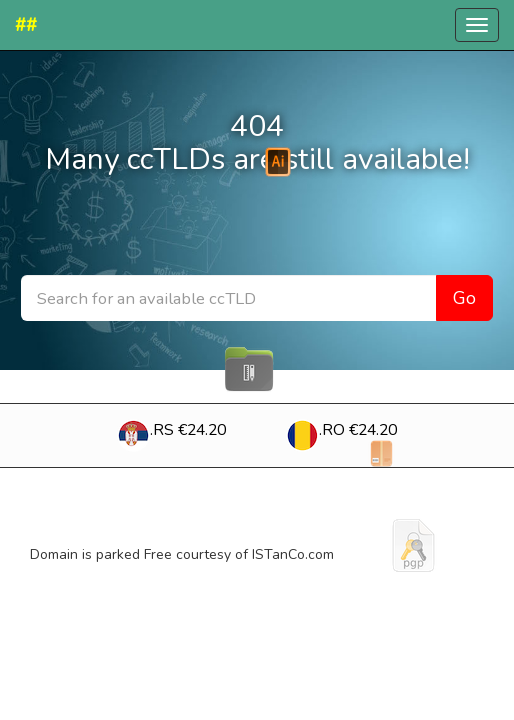  I want to click on a PGP encryption key file, so click(413, 545).